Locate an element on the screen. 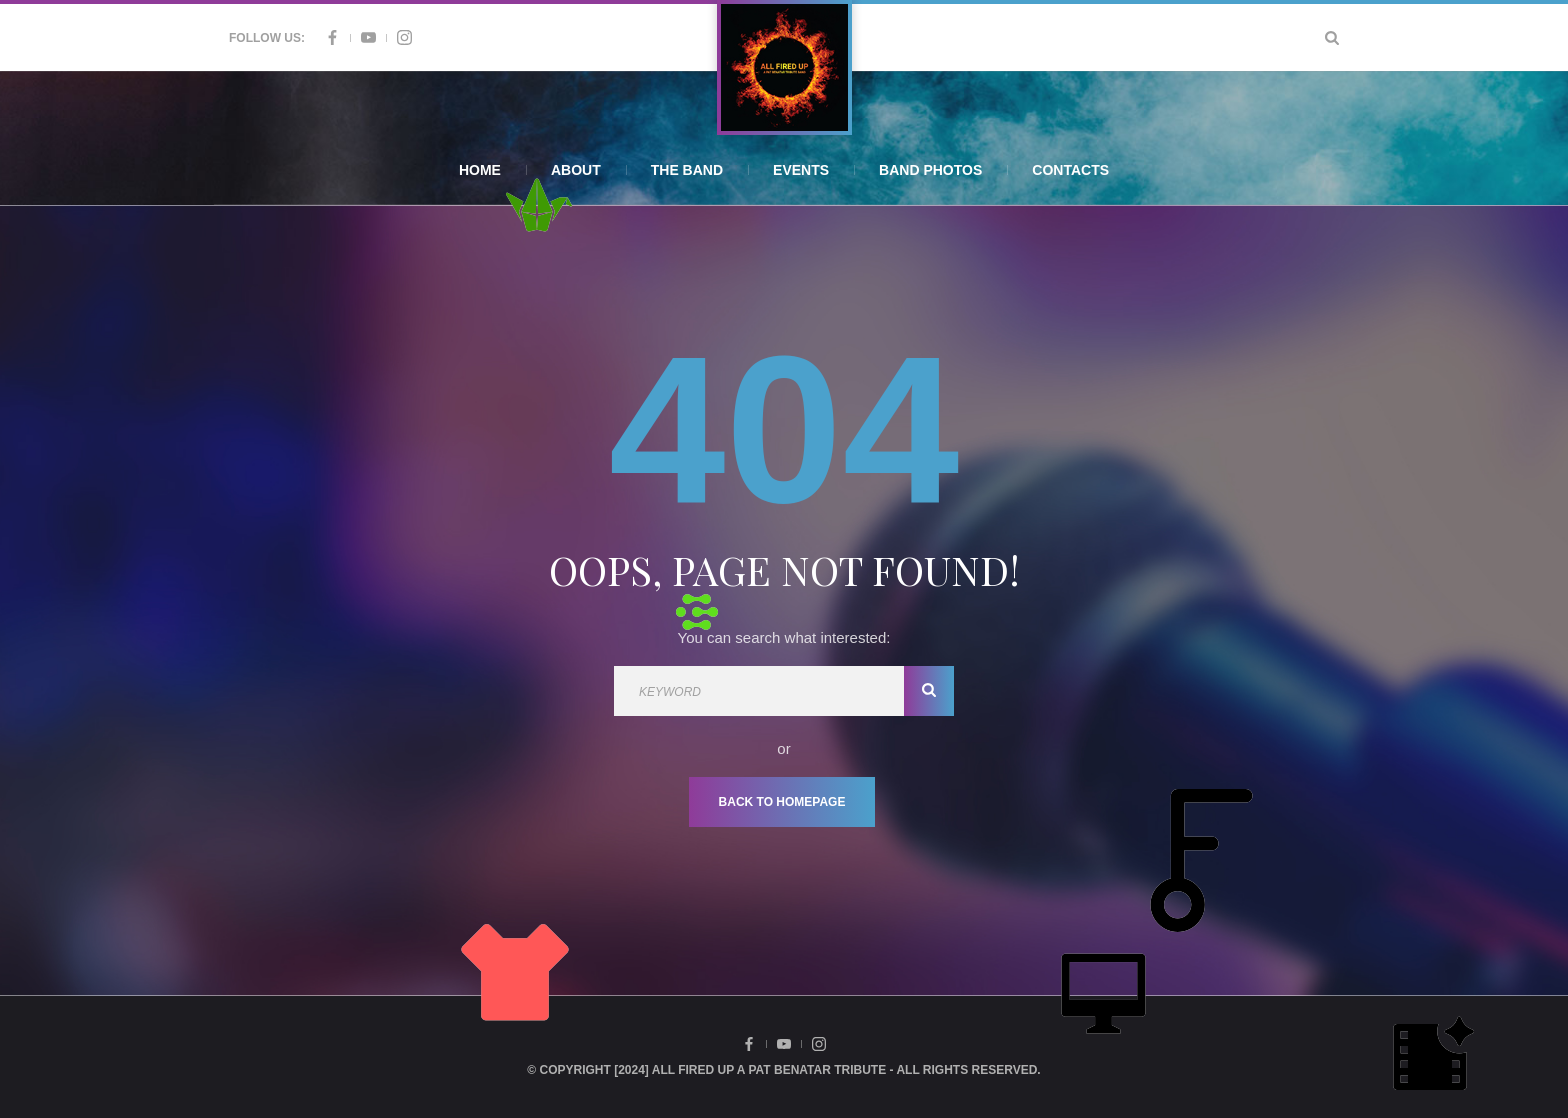 The image size is (1568, 1118). browse clothing or apparel products is located at coordinates (515, 972).